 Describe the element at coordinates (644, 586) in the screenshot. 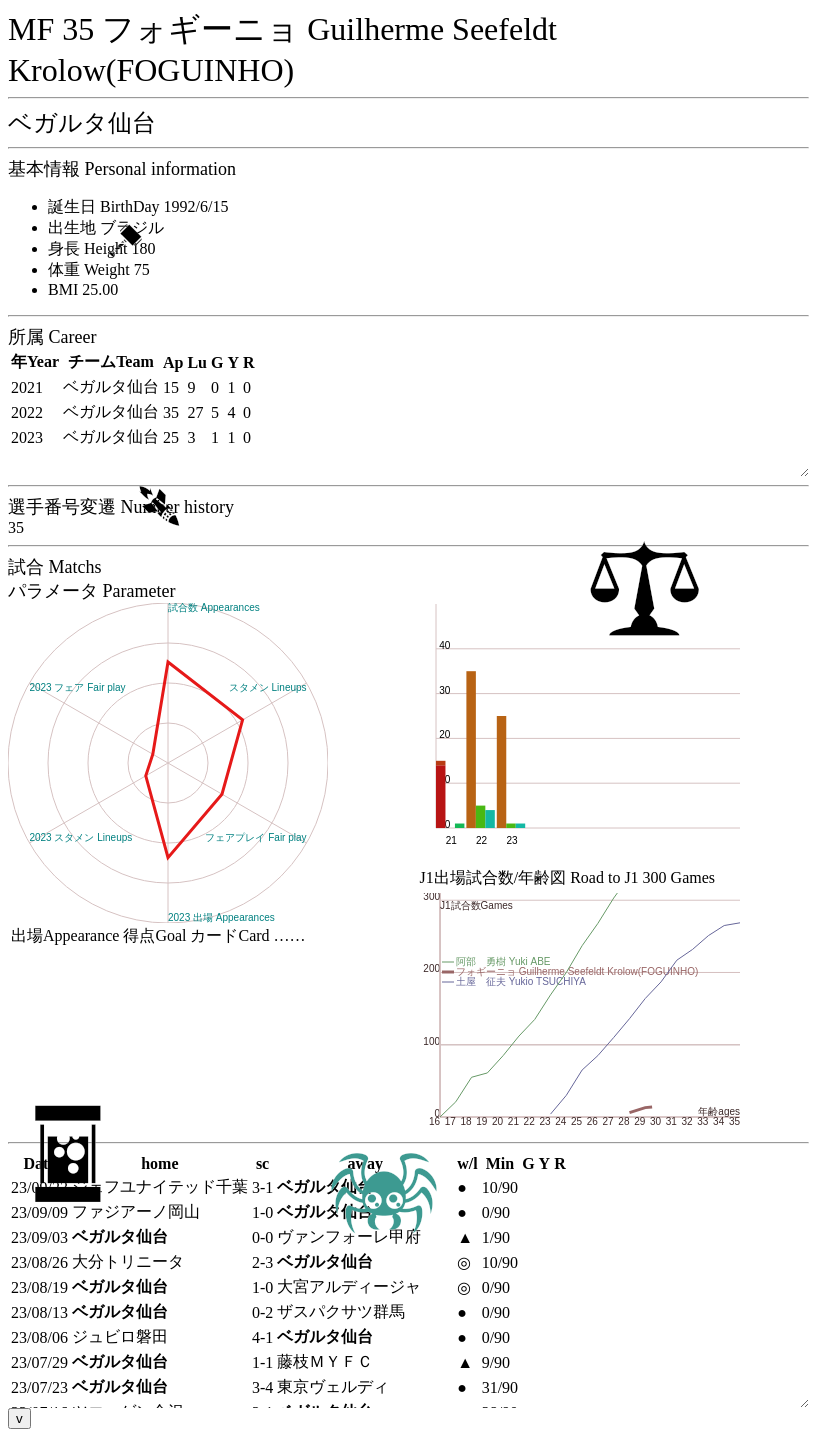

I see `access legal or terms of service information` at that location.